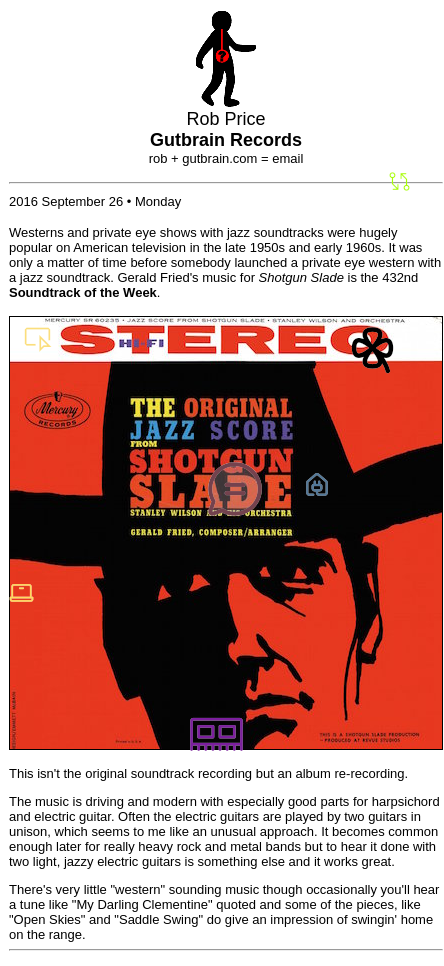 The width and height of the screenshot is (444, 966). Describe the element at coordinates (235, 489) in the screenshot. I see `open chat or messaging` at that location.